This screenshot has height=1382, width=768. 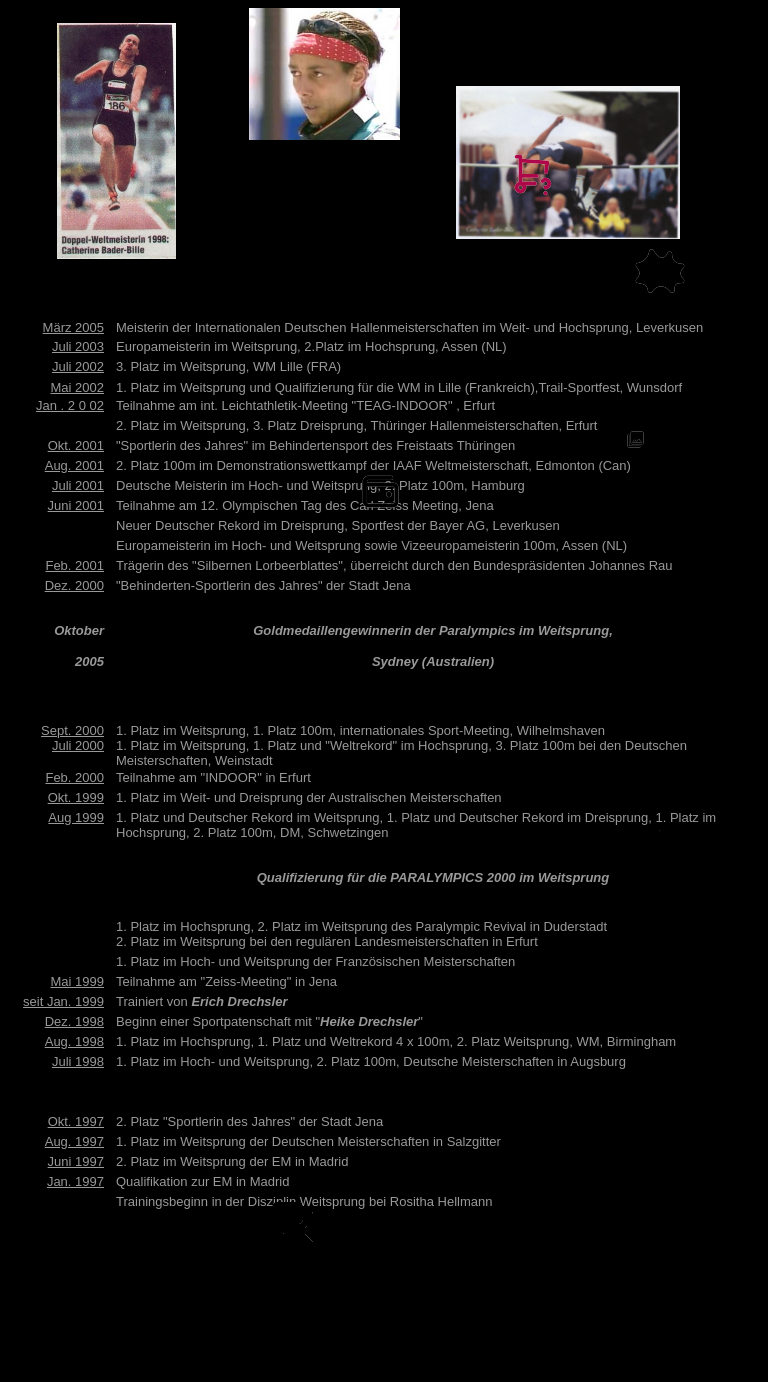 What do you see at coordinates (380, 493) in the screenshot?
I see `access your wallet or payment methods` at bounding box center [380, 493].